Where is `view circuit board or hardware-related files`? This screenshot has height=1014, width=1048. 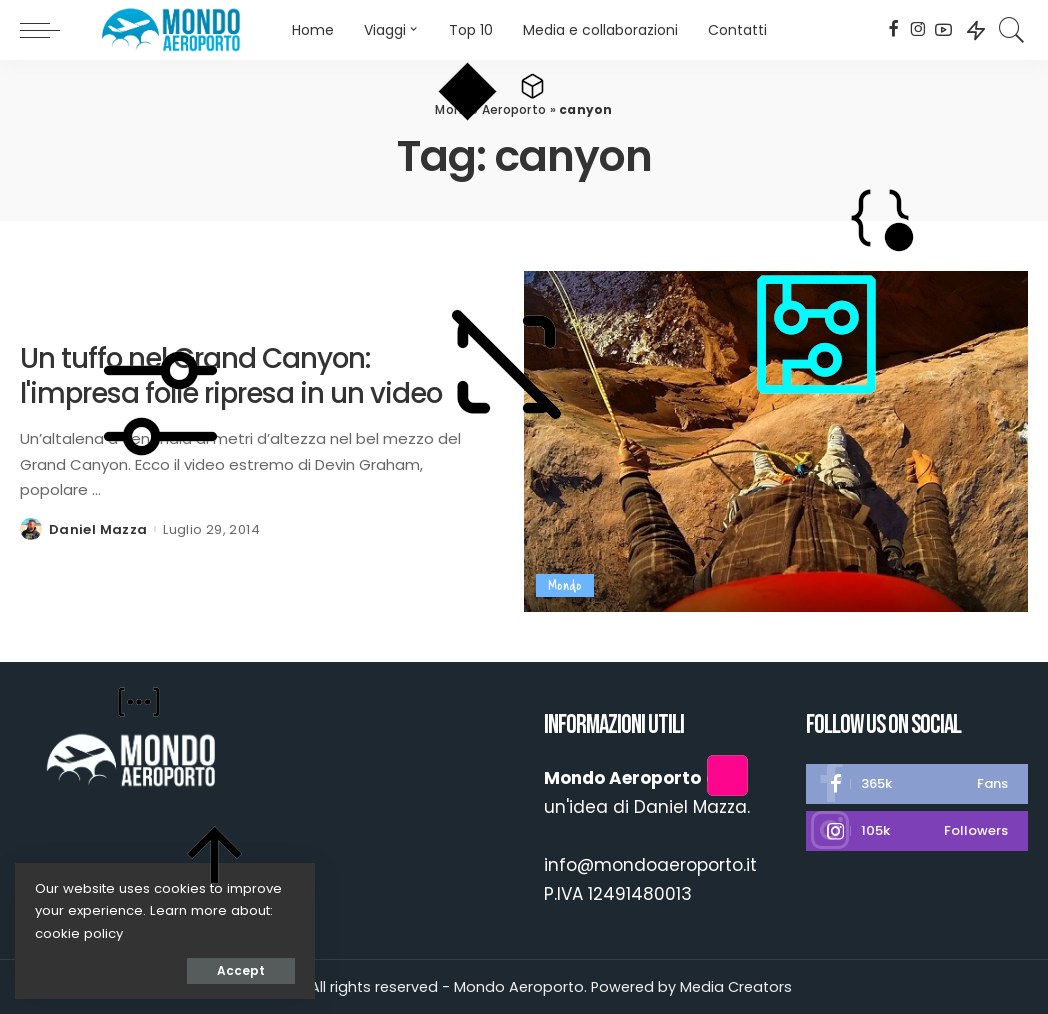
view circuit board or hardware-related files is located at coordinates (816, 334).